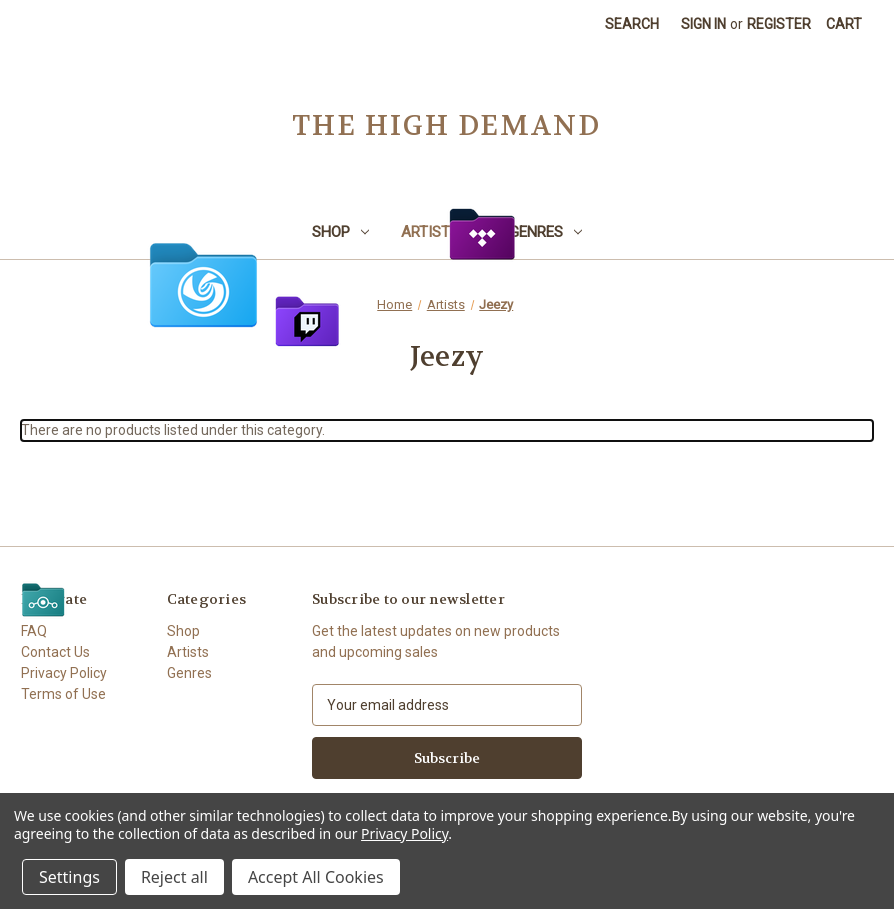 The height and width of the screenshot is (909, 894). I want to click on open LineageOS system folder, so click(43, 601).